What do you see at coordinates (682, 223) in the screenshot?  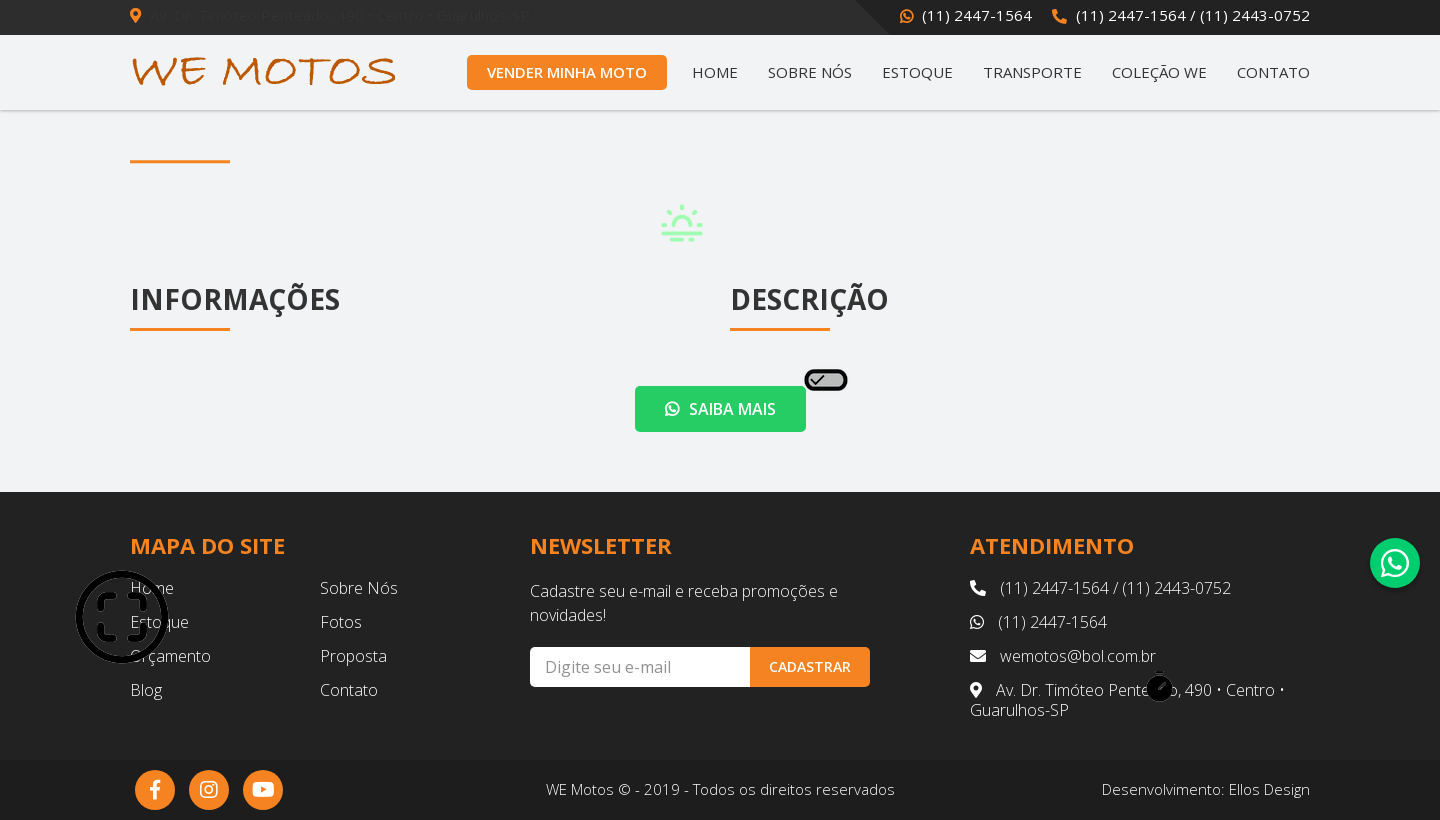 I see `view sunset time or golden hour info` at bounding box center [682, 223].